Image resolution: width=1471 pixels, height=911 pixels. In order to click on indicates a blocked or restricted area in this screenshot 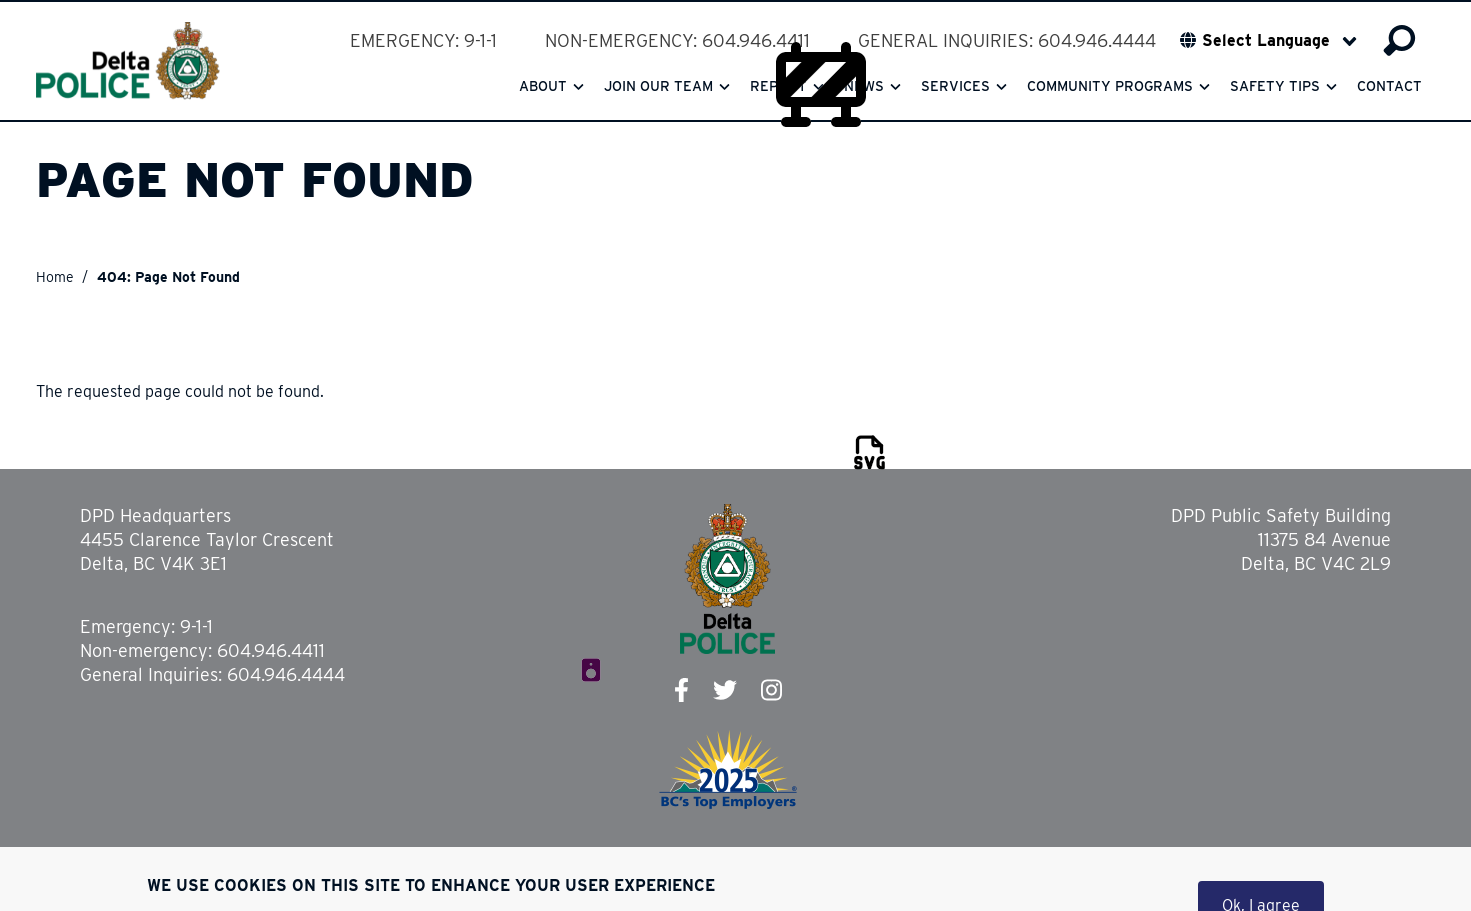, I will do `click(821, 82)`.